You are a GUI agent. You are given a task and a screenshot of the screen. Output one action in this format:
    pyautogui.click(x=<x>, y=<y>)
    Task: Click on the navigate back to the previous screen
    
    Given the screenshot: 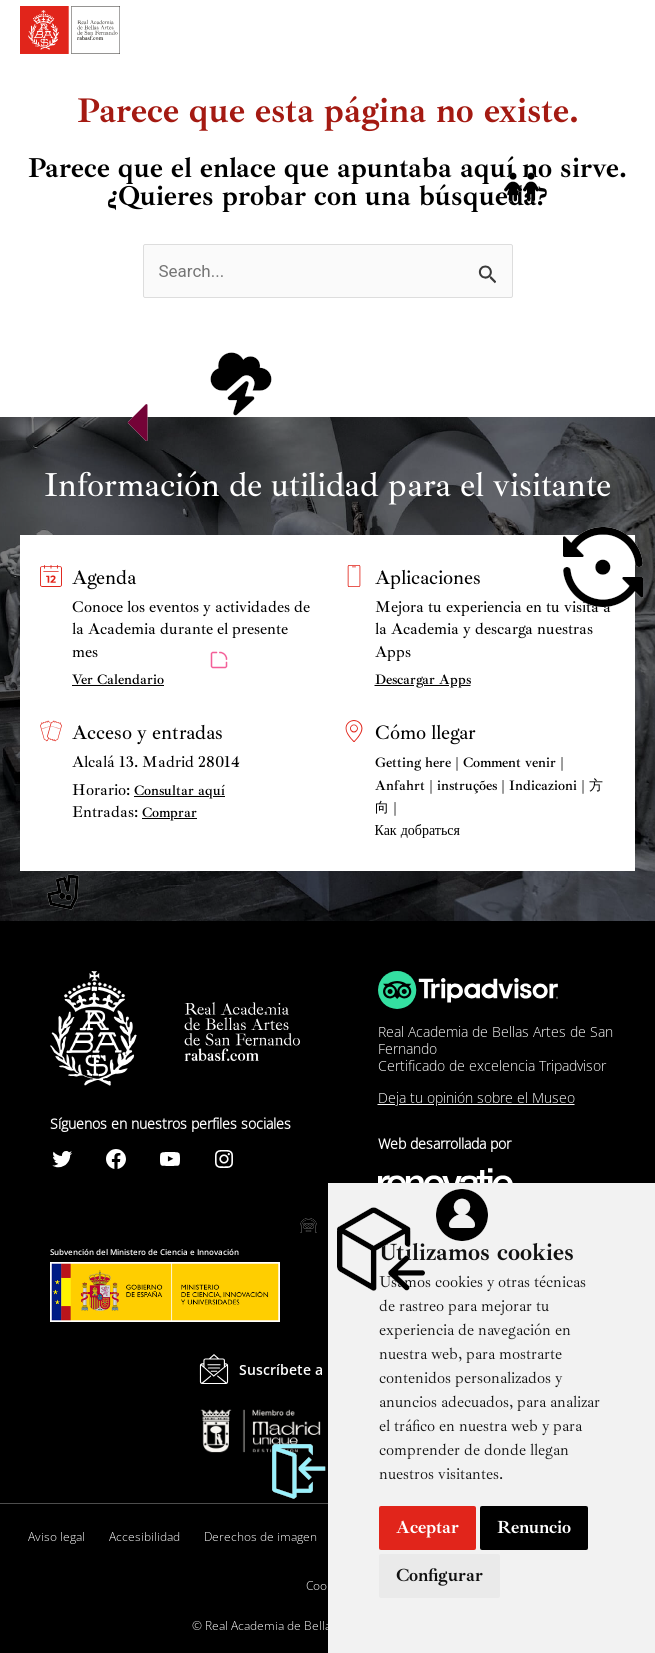 What is the action you would take?
    pyautogui.click(x=137, y=422)
    